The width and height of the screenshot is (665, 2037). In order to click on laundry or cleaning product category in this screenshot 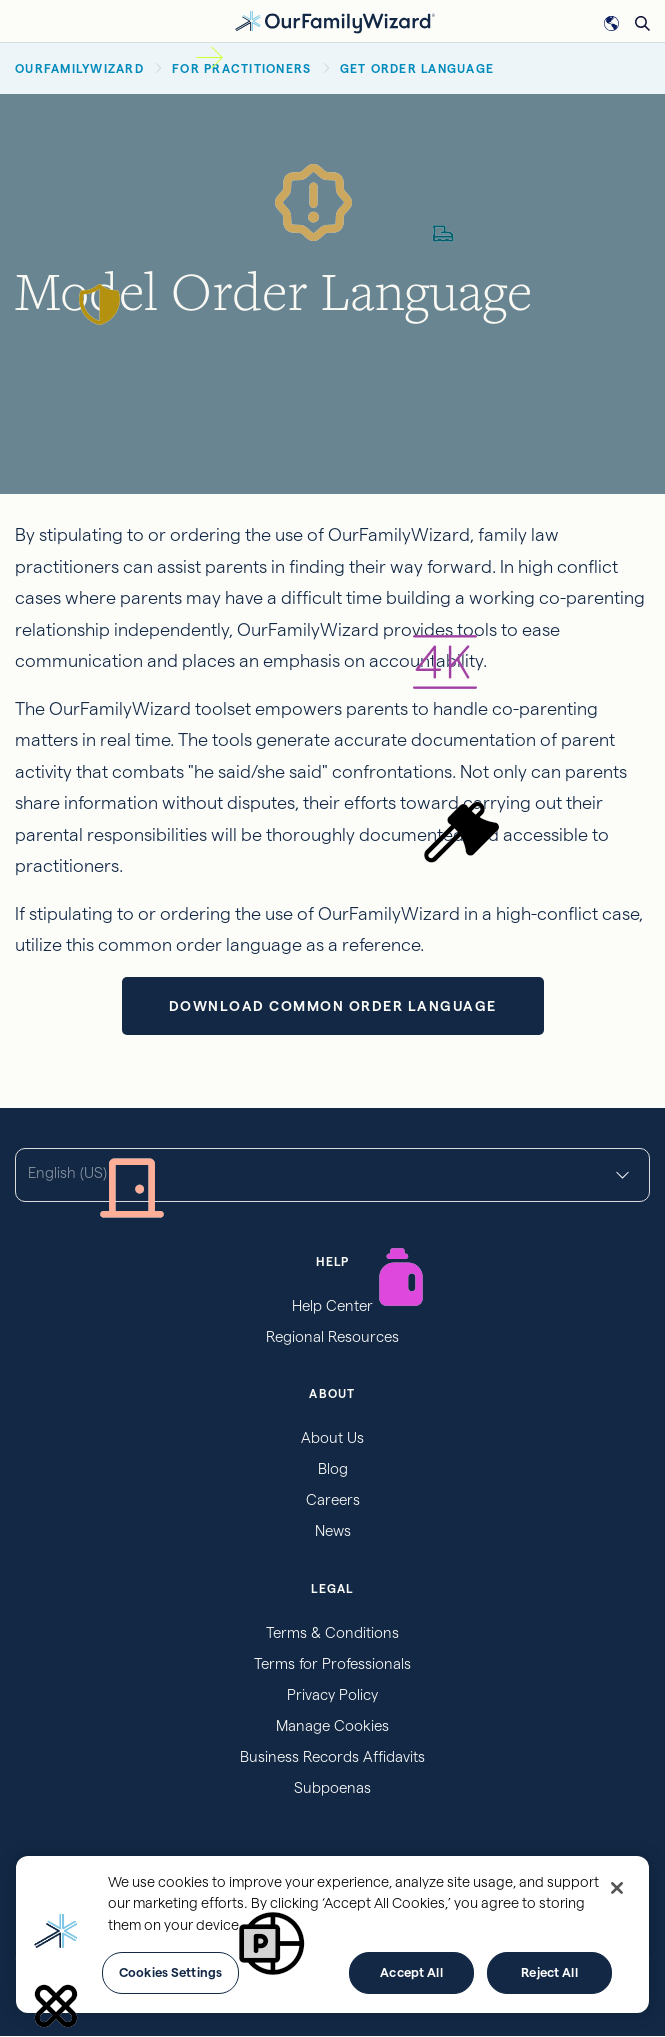, I will do `click(401, 1277)`.